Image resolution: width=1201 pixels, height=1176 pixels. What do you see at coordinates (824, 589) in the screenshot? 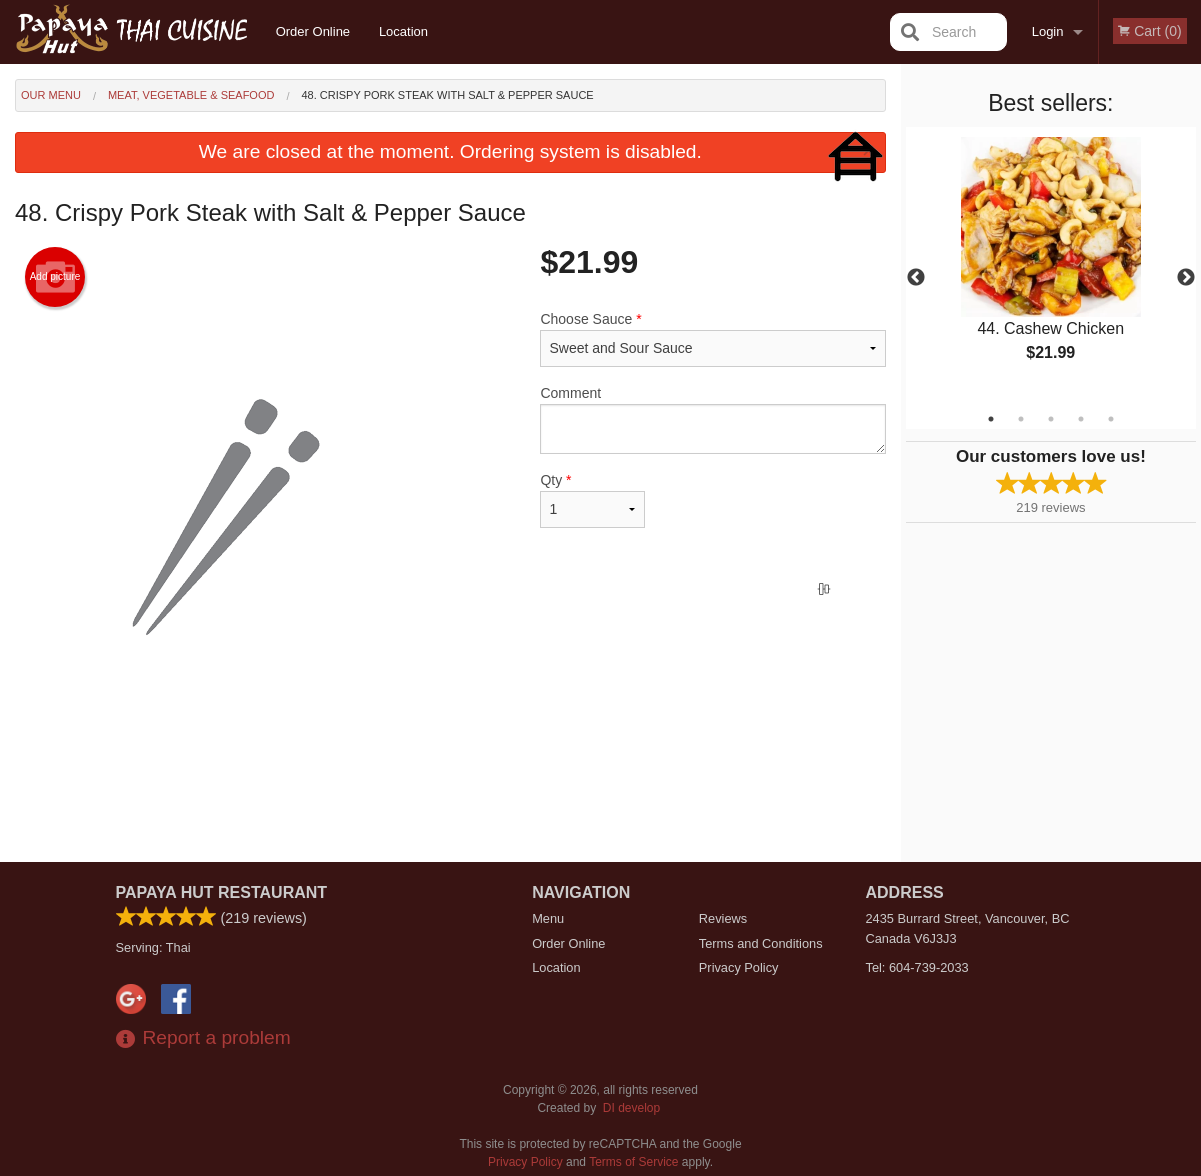
I see `align selected objects to vertical center` at bounding box center [824, 589].